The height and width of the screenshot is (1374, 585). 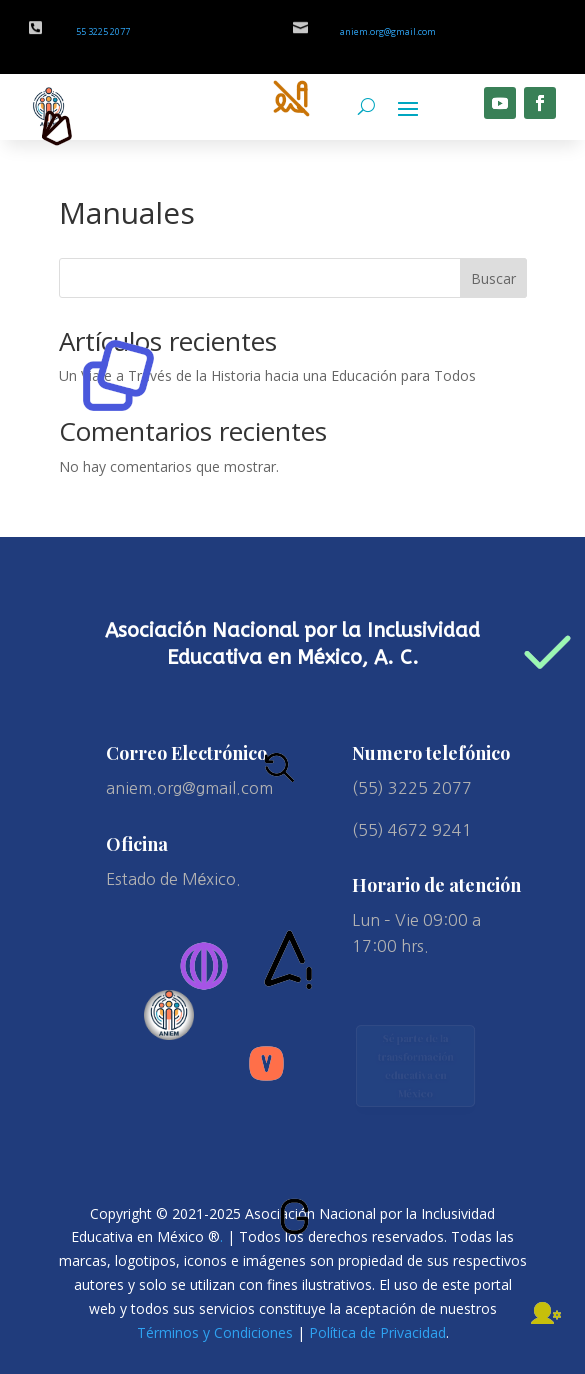 What do you see at coordinates (289, 958) in the screenshot?
I see `navigation error or route issue detected` at bounding box center [289, 958].